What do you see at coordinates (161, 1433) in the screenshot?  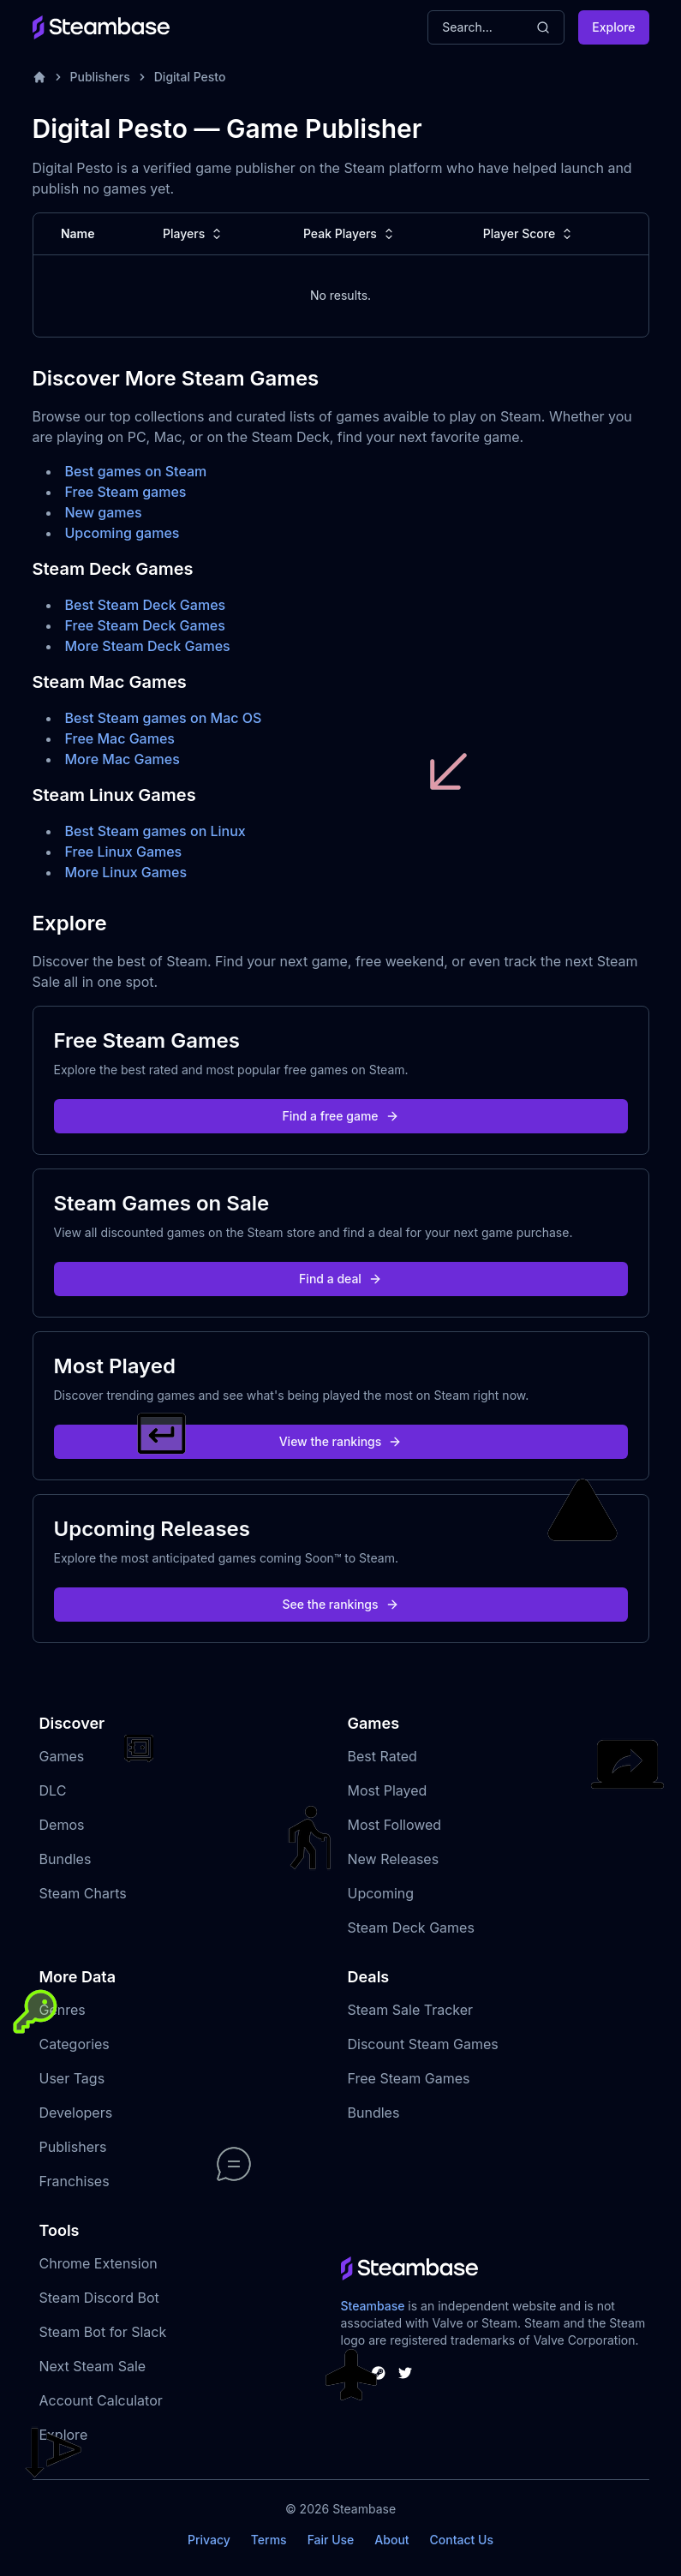 I see `press enter or return key` at bounding box center [161, 1433].